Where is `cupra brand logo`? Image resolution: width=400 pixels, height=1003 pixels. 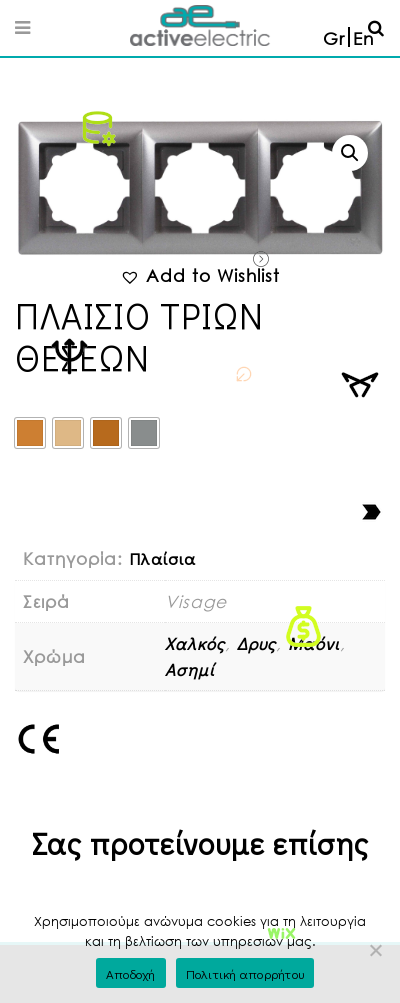
cupra brand logo is located at coordinates (360, 384).